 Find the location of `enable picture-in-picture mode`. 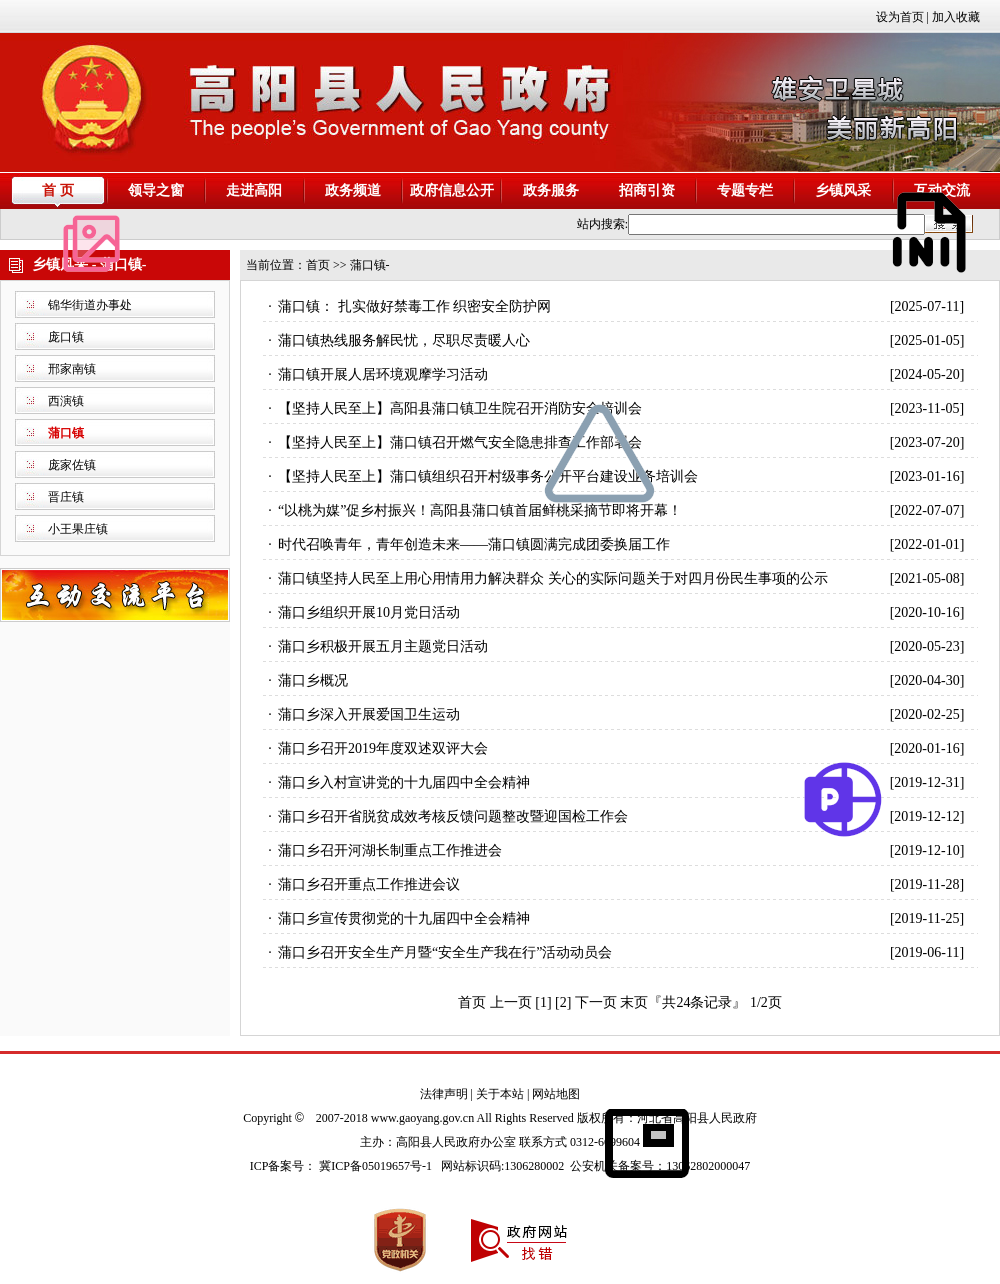

enable picture-in-picture mode is located at coordinates (647, 1143).